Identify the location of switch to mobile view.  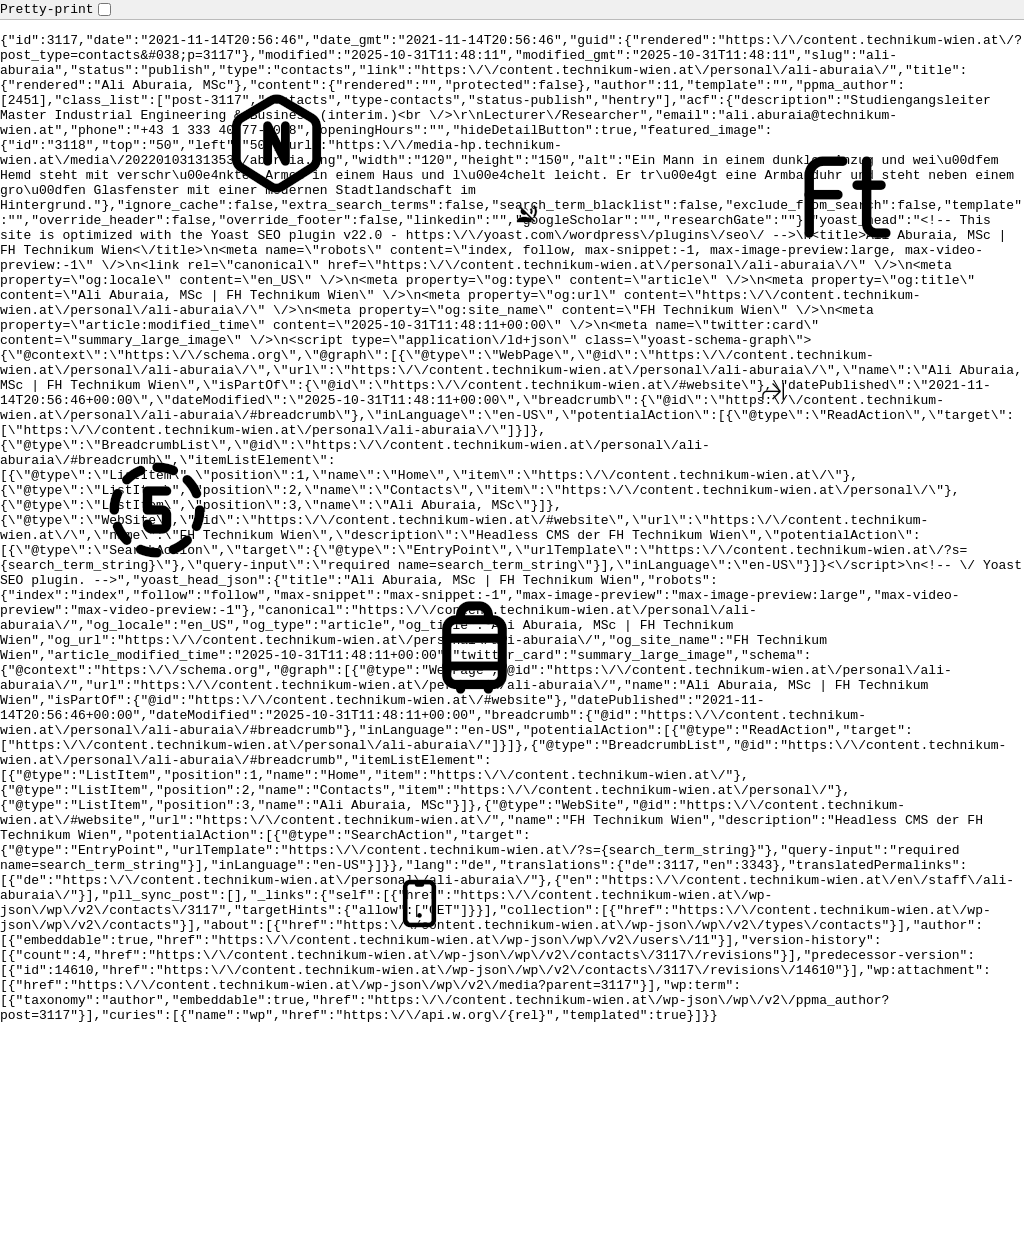
(419, 903).